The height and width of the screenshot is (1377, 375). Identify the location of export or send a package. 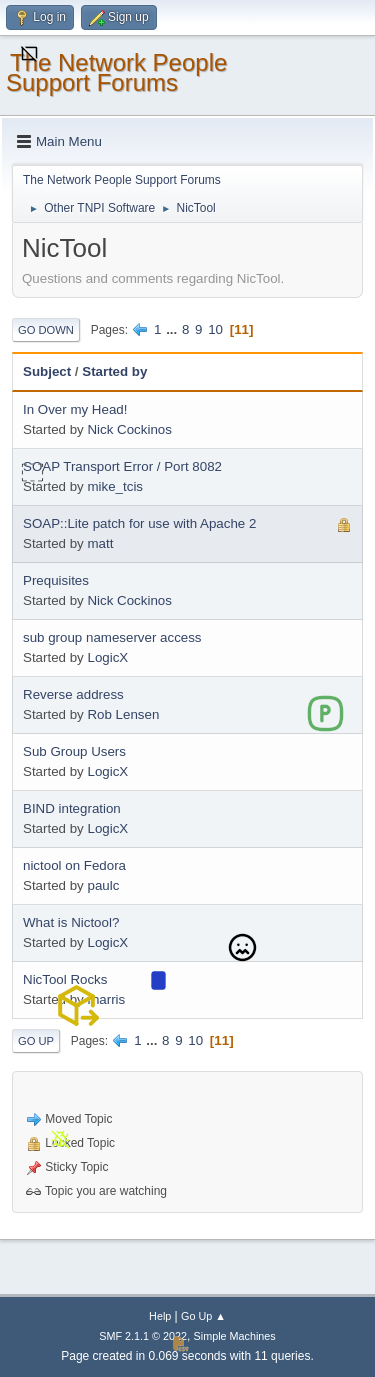
(76, 1005).